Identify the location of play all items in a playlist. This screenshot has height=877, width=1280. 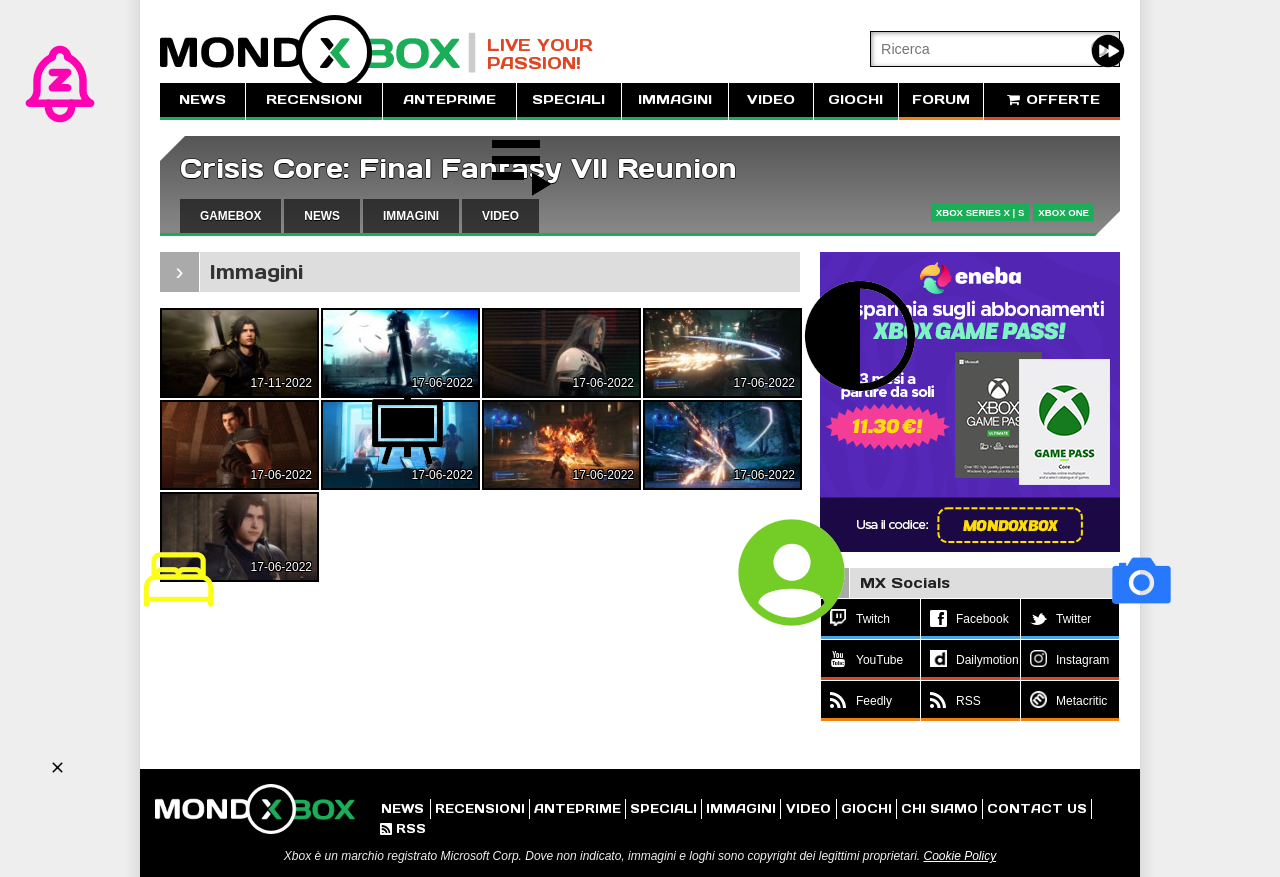
(524, 164).